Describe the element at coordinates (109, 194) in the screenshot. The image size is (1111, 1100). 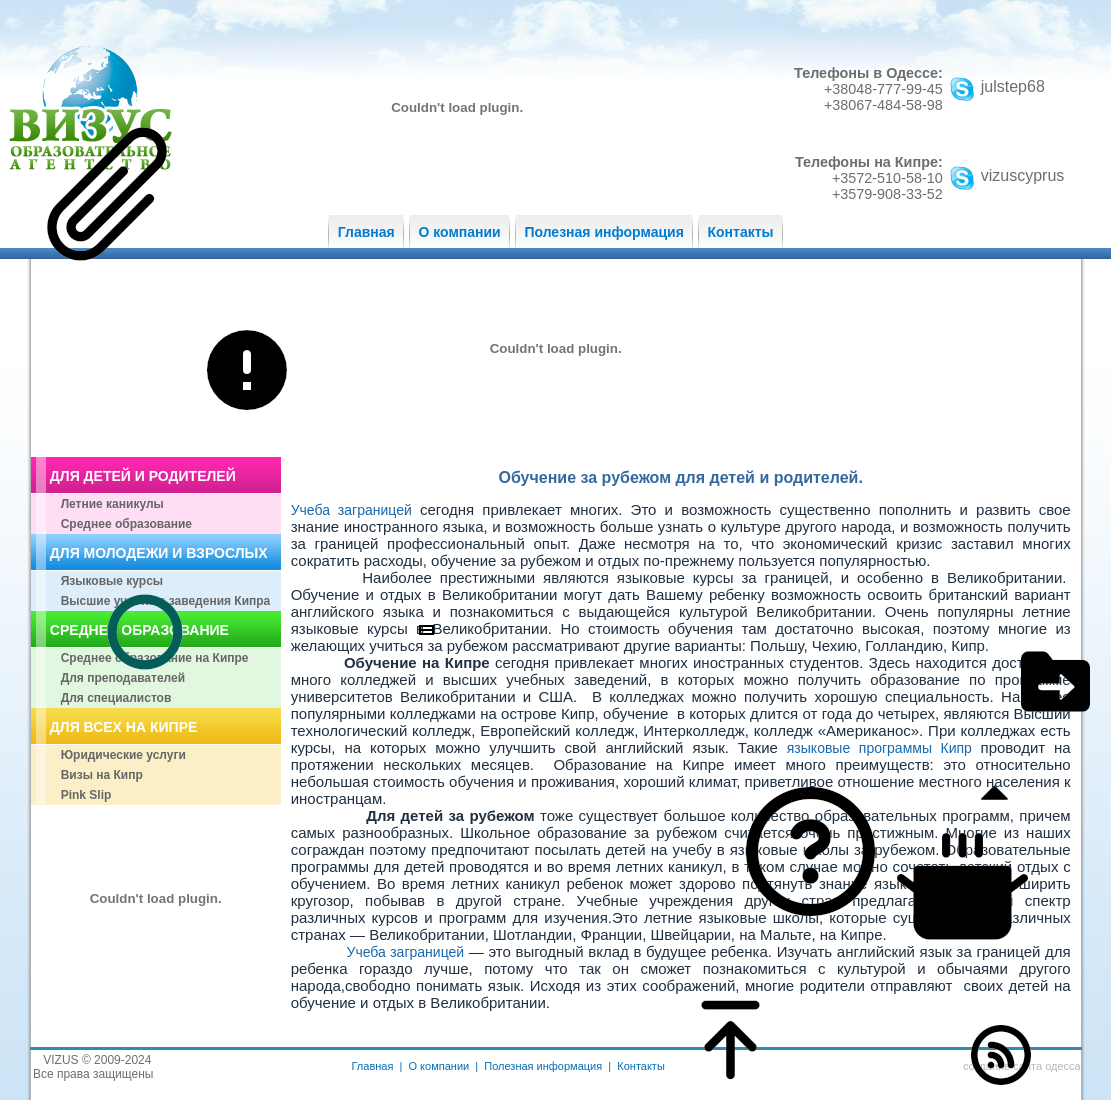
I see `attach a file to your message` at that location.